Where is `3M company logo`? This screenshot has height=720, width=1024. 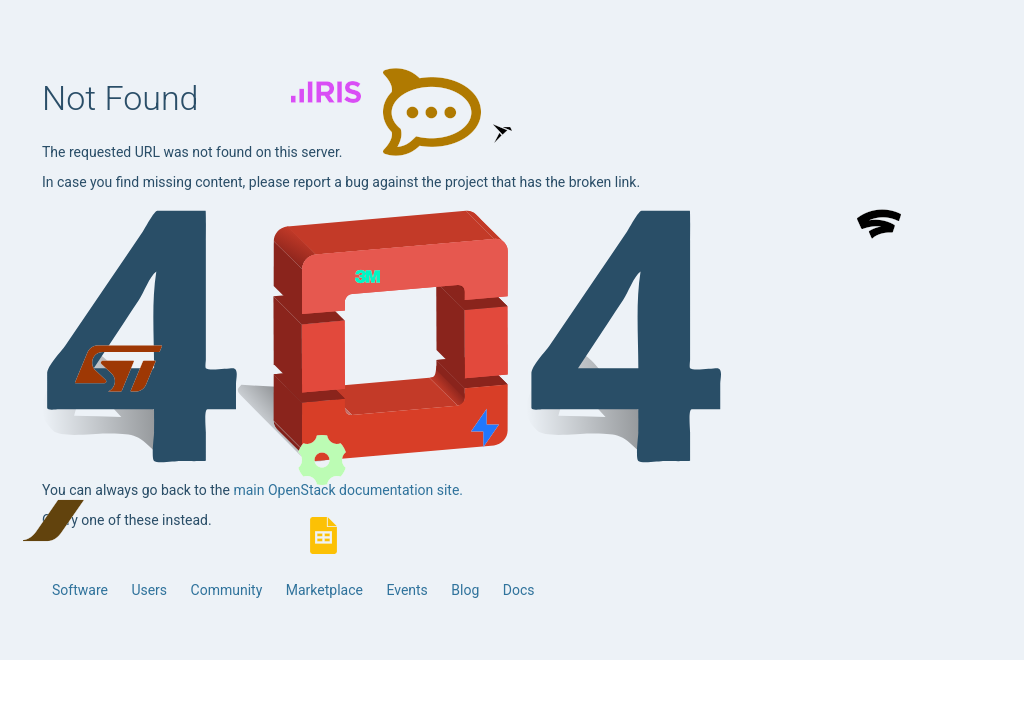 3M company logo is located at coordinates (367, 276).